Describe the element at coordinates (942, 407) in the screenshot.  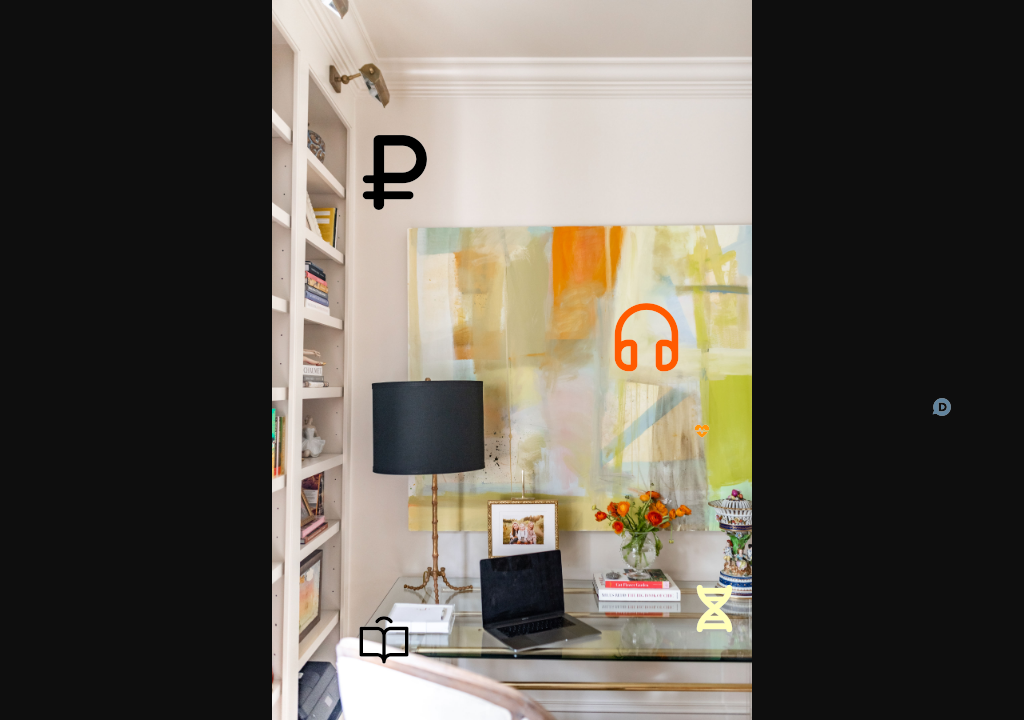
I see `disqus commenting platform logo` at that location.